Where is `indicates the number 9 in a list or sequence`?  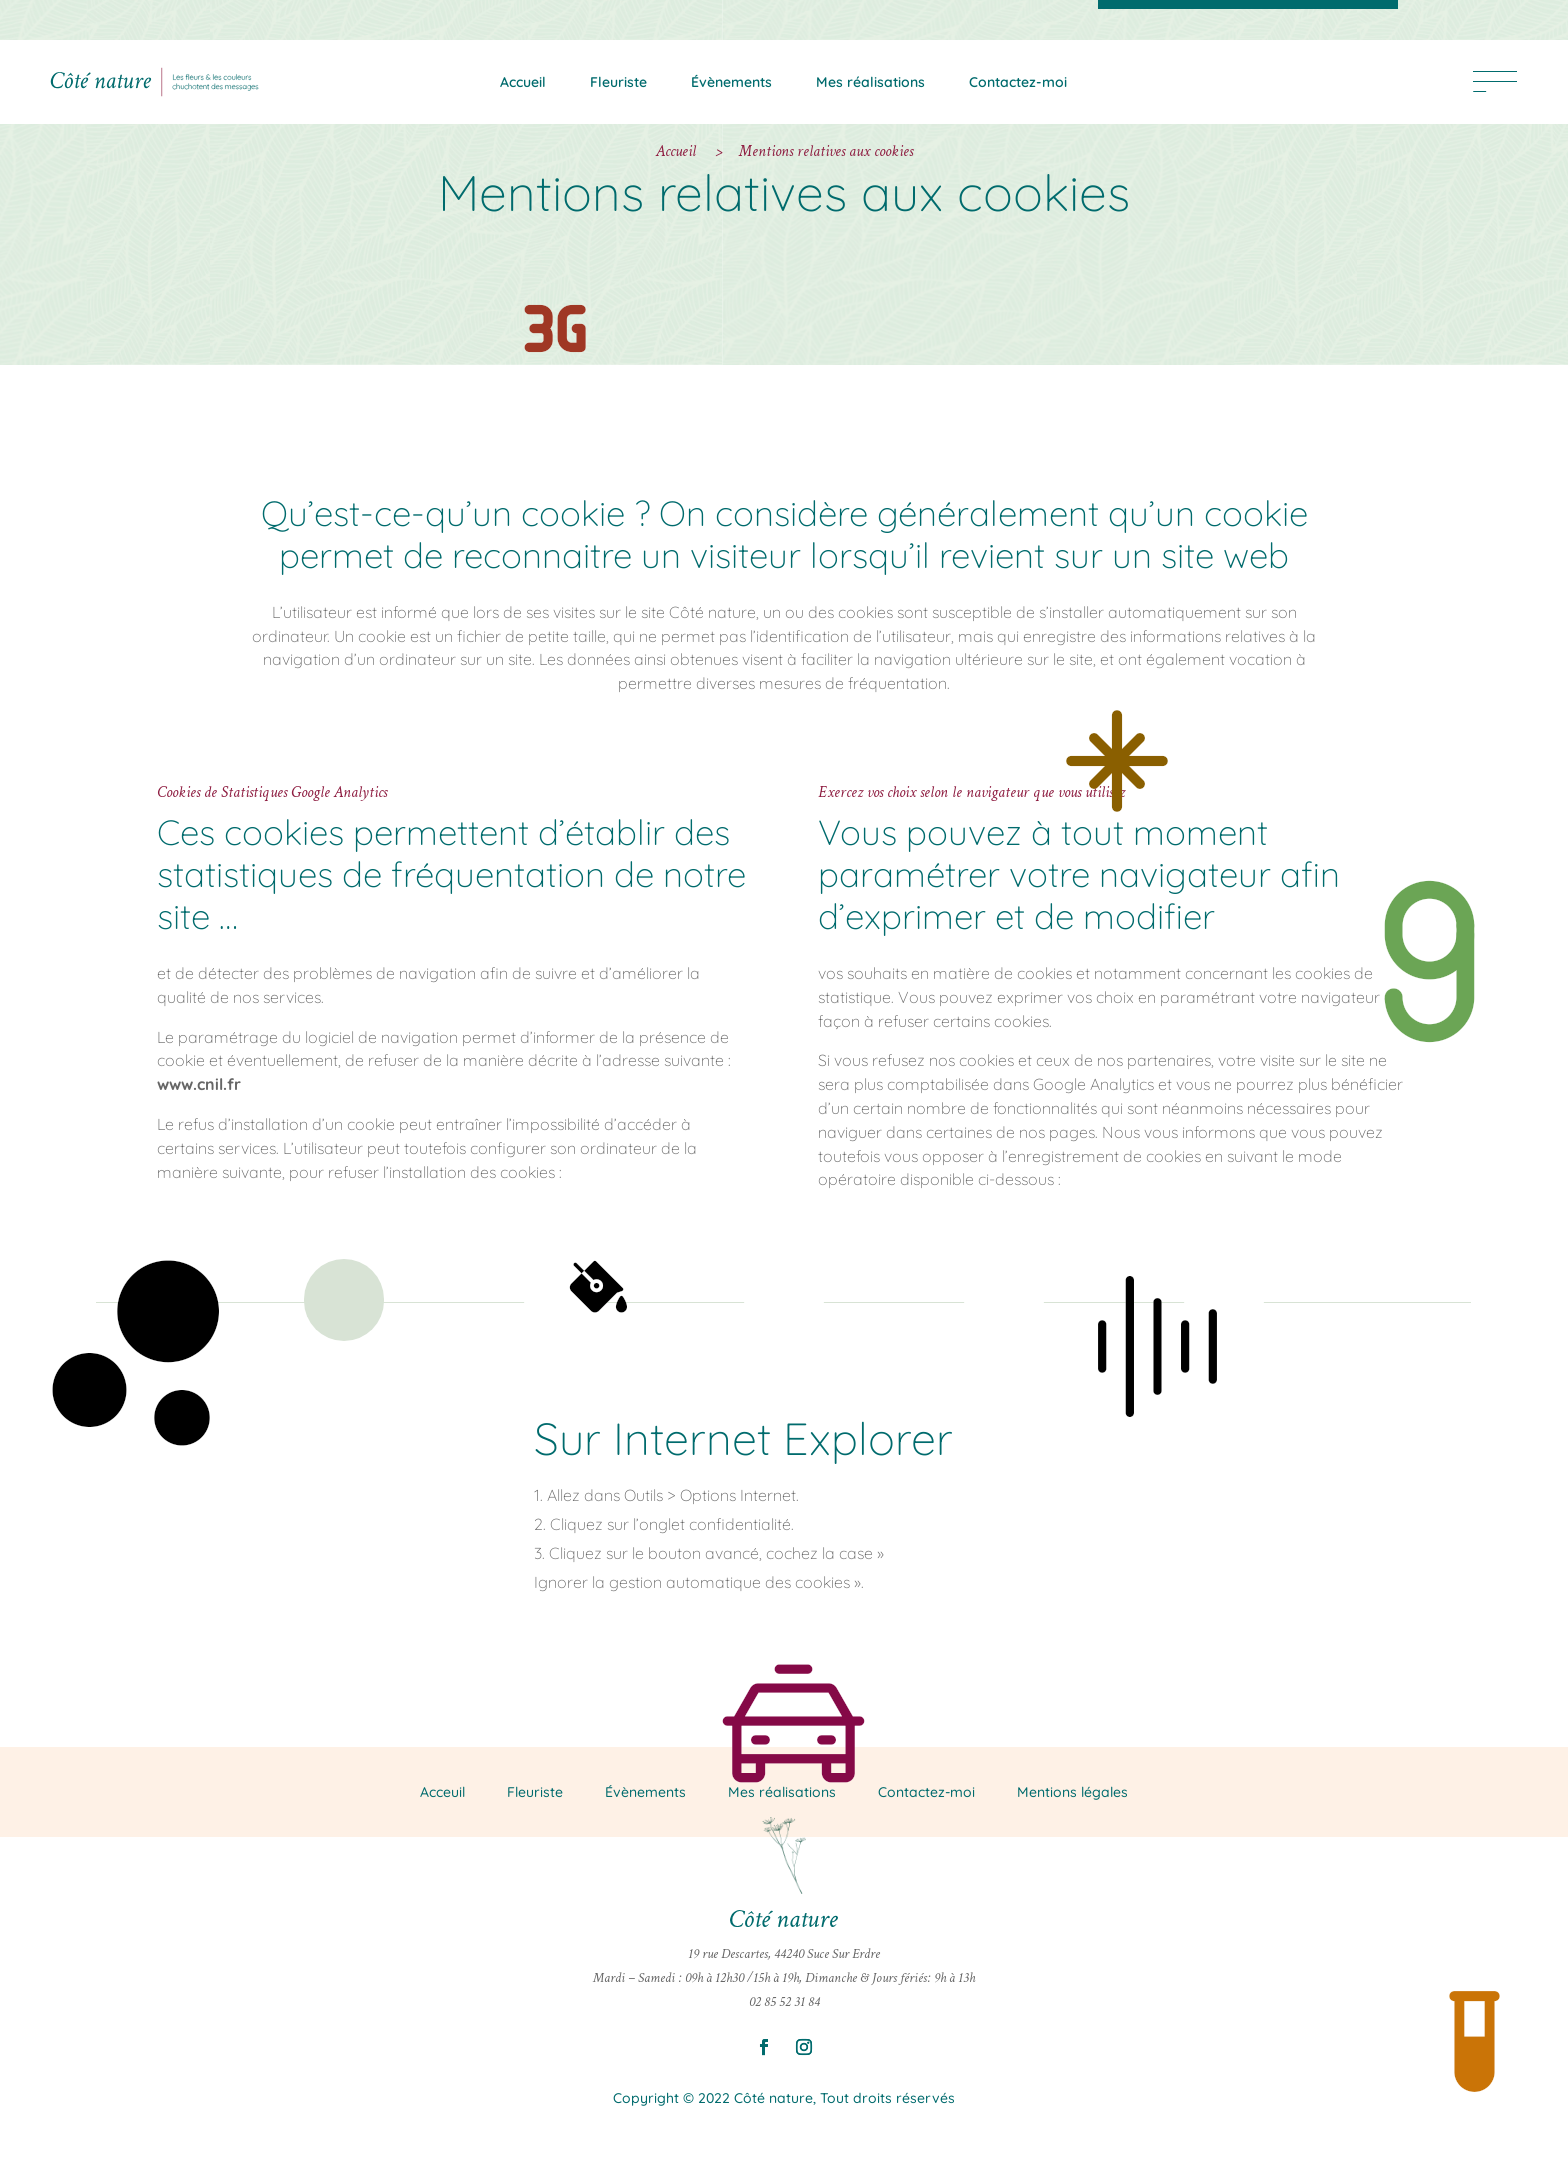
indicates the number 9 in a list or sequence is located at coordinates (1429, 961).